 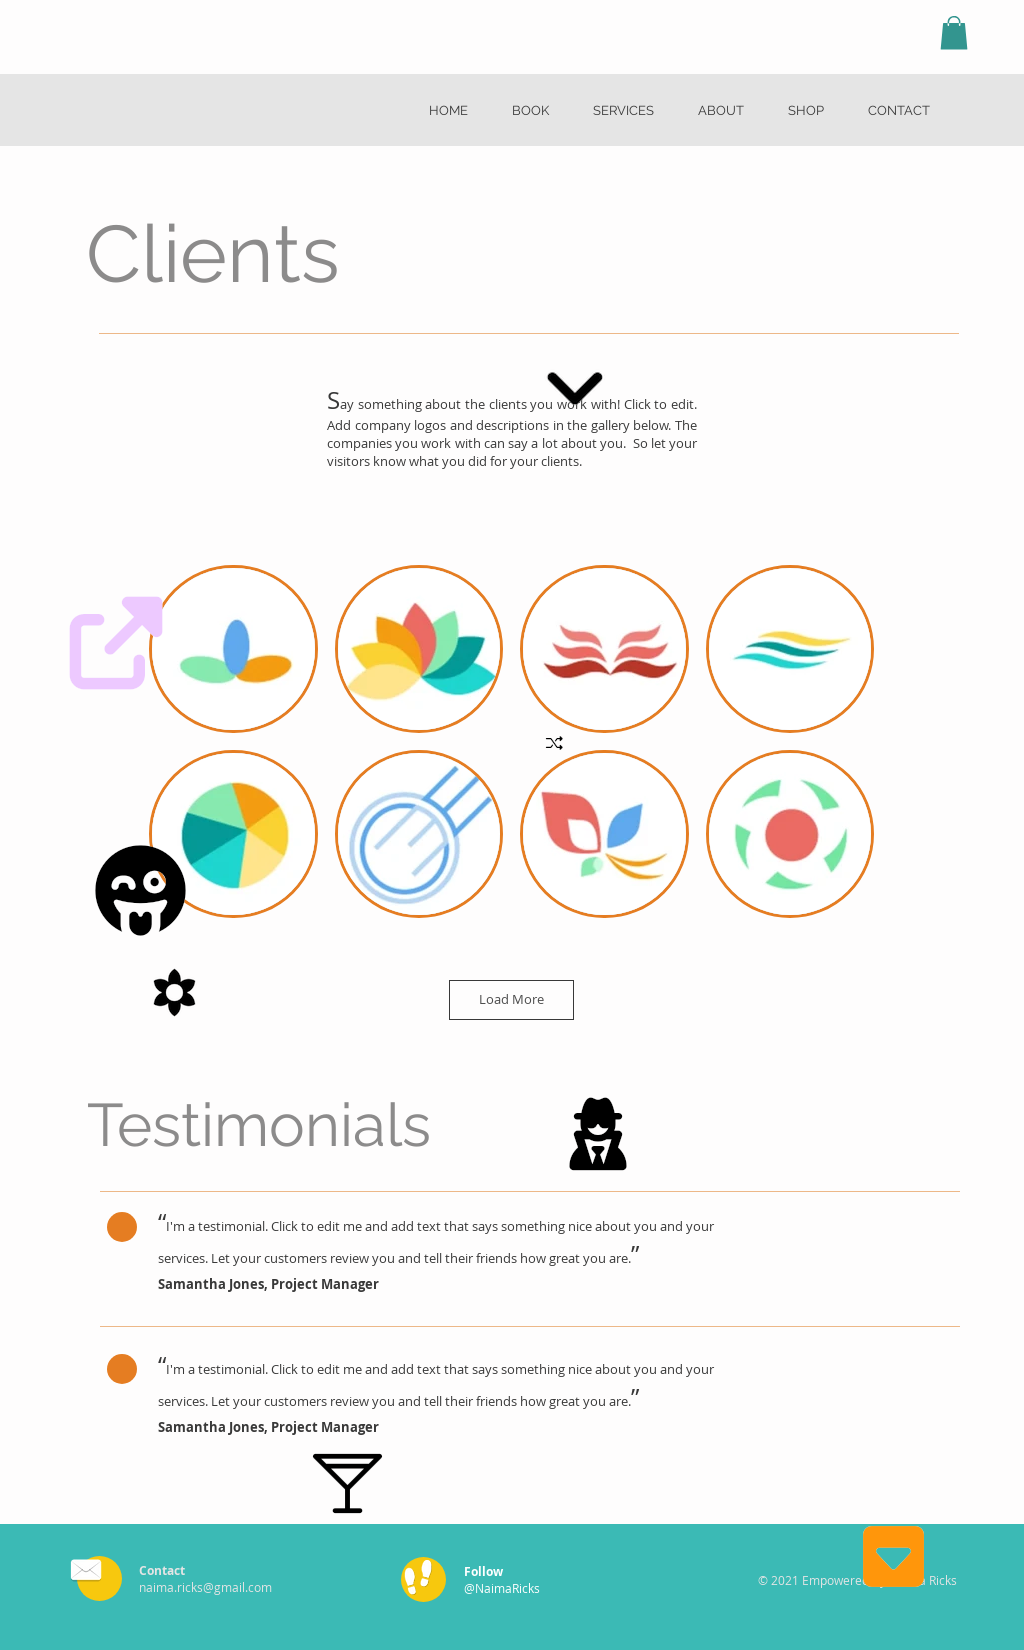 What do you see at coordinates (598, 1135) in the screenshot?
I see `access incognito or private browsing mode` at bounding box center [598, 1135].